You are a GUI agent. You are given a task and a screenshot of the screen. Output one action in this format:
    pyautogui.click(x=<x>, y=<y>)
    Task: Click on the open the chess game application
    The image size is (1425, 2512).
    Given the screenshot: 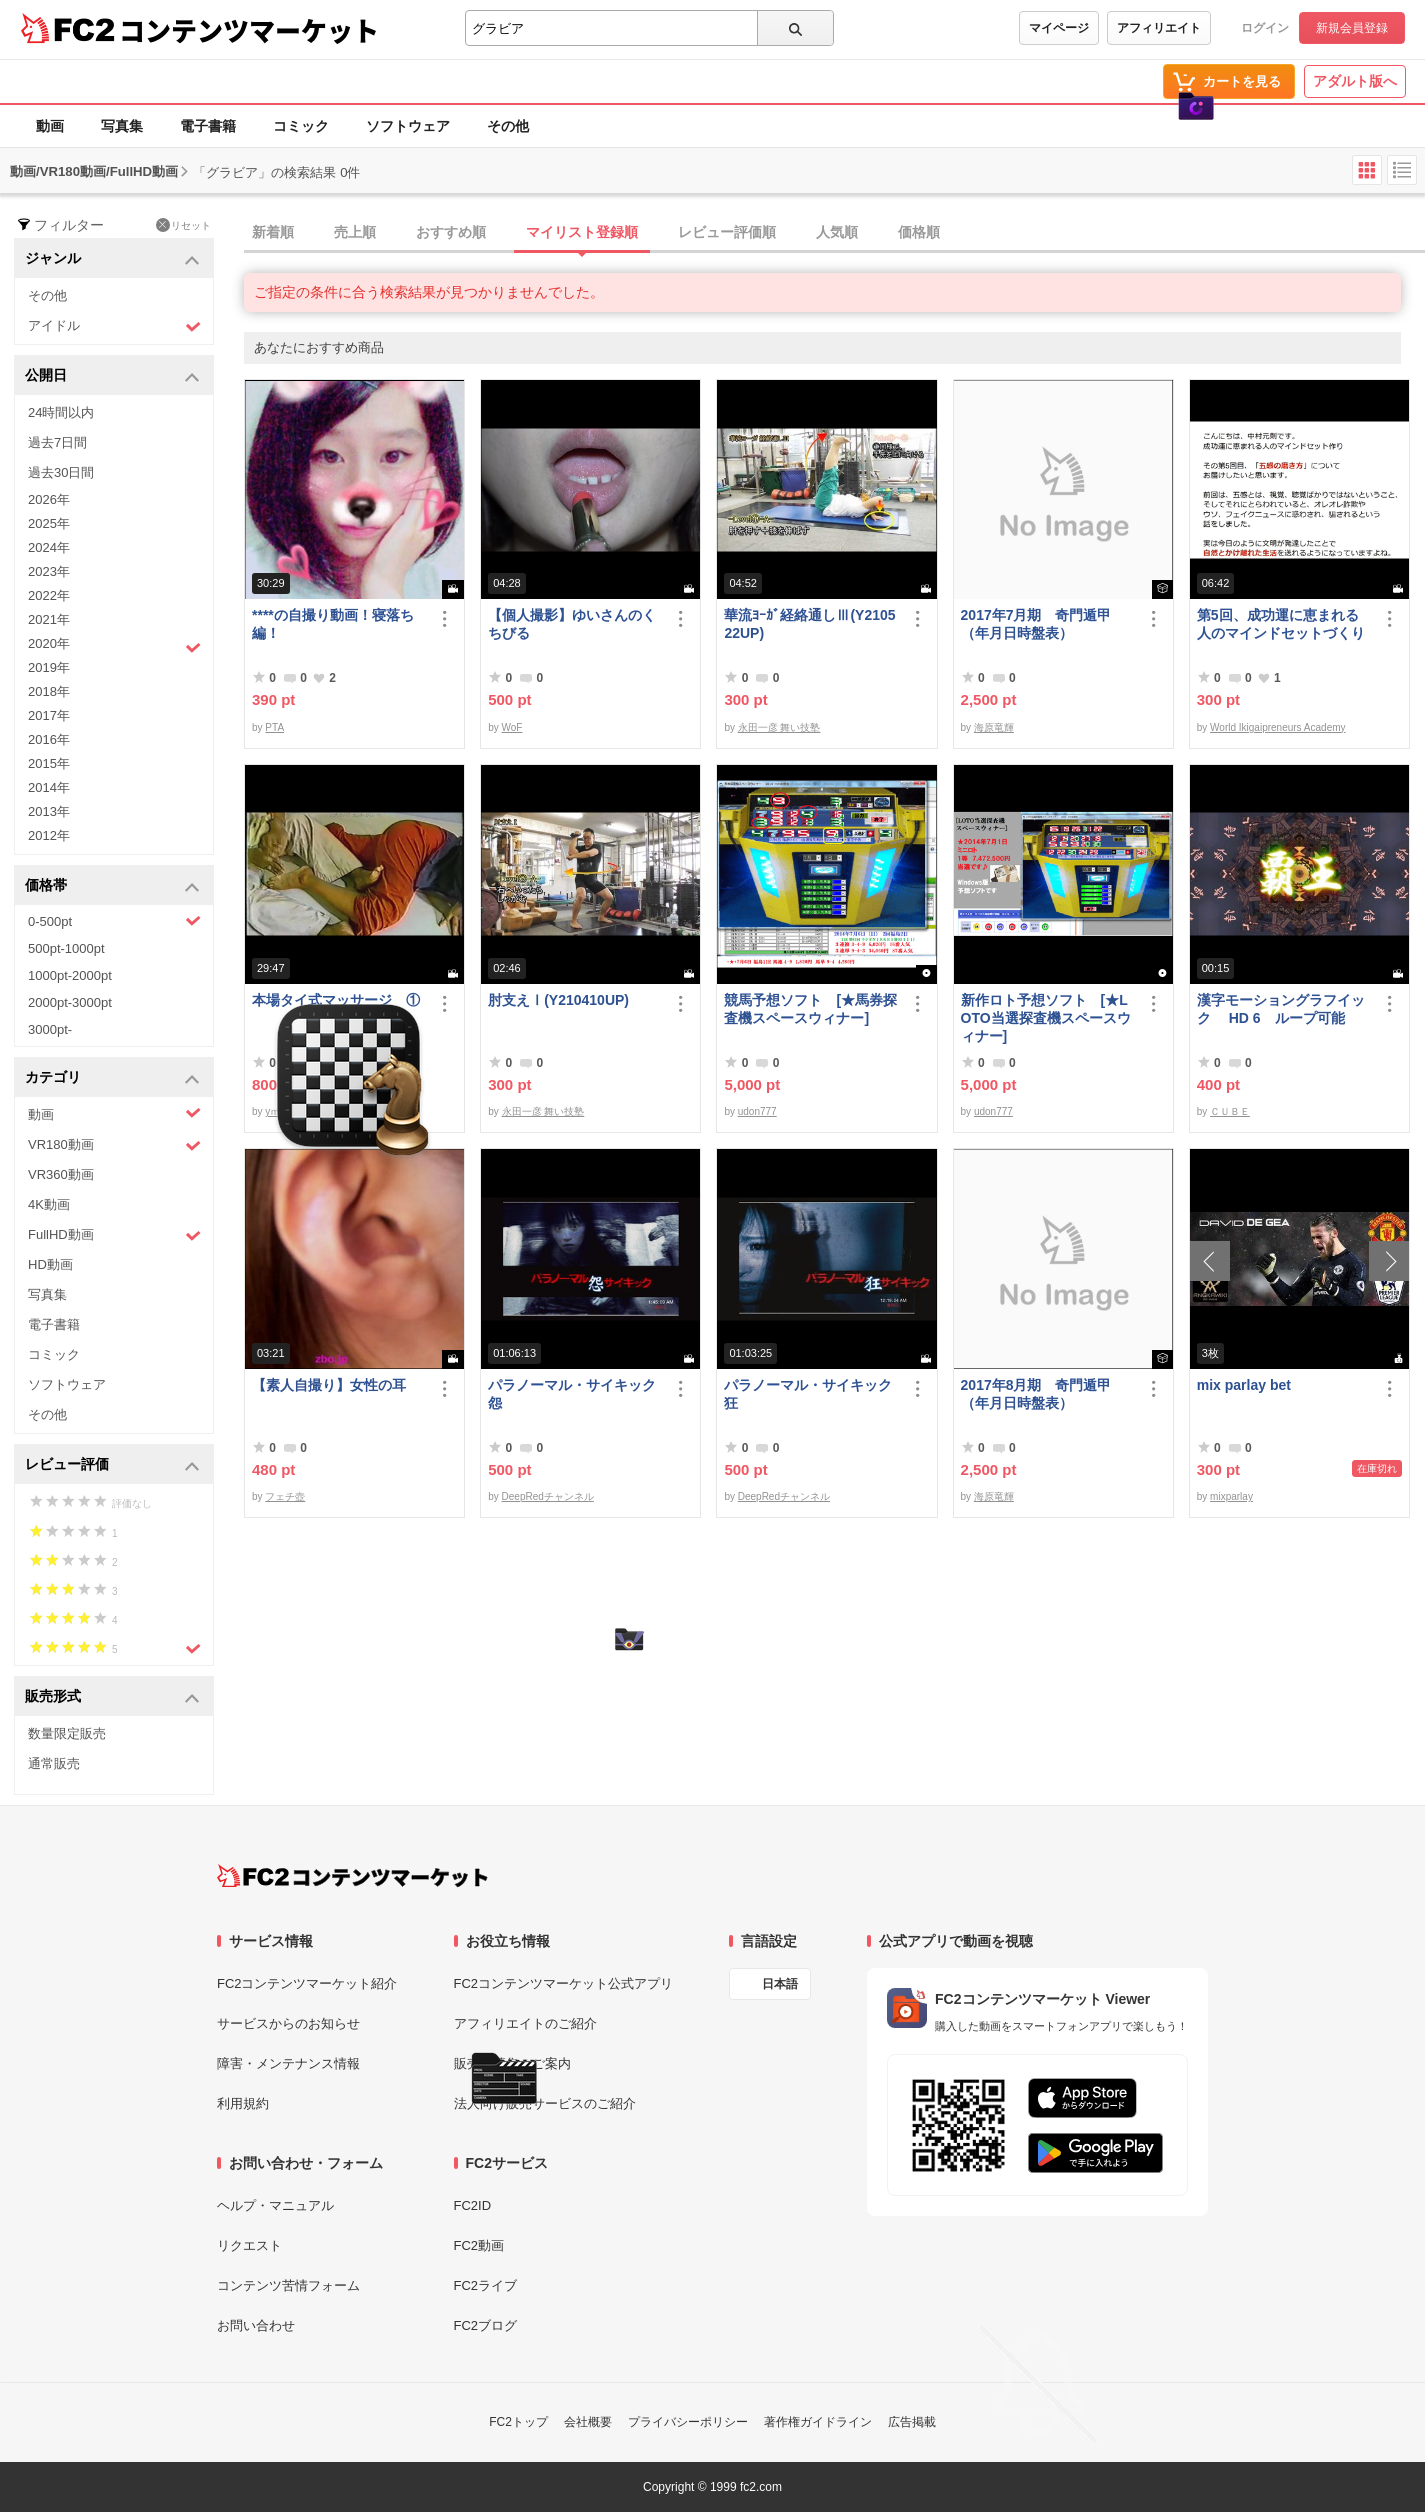 What is the action you would take?
    pyautogui.click(x=348, y=1075)
    